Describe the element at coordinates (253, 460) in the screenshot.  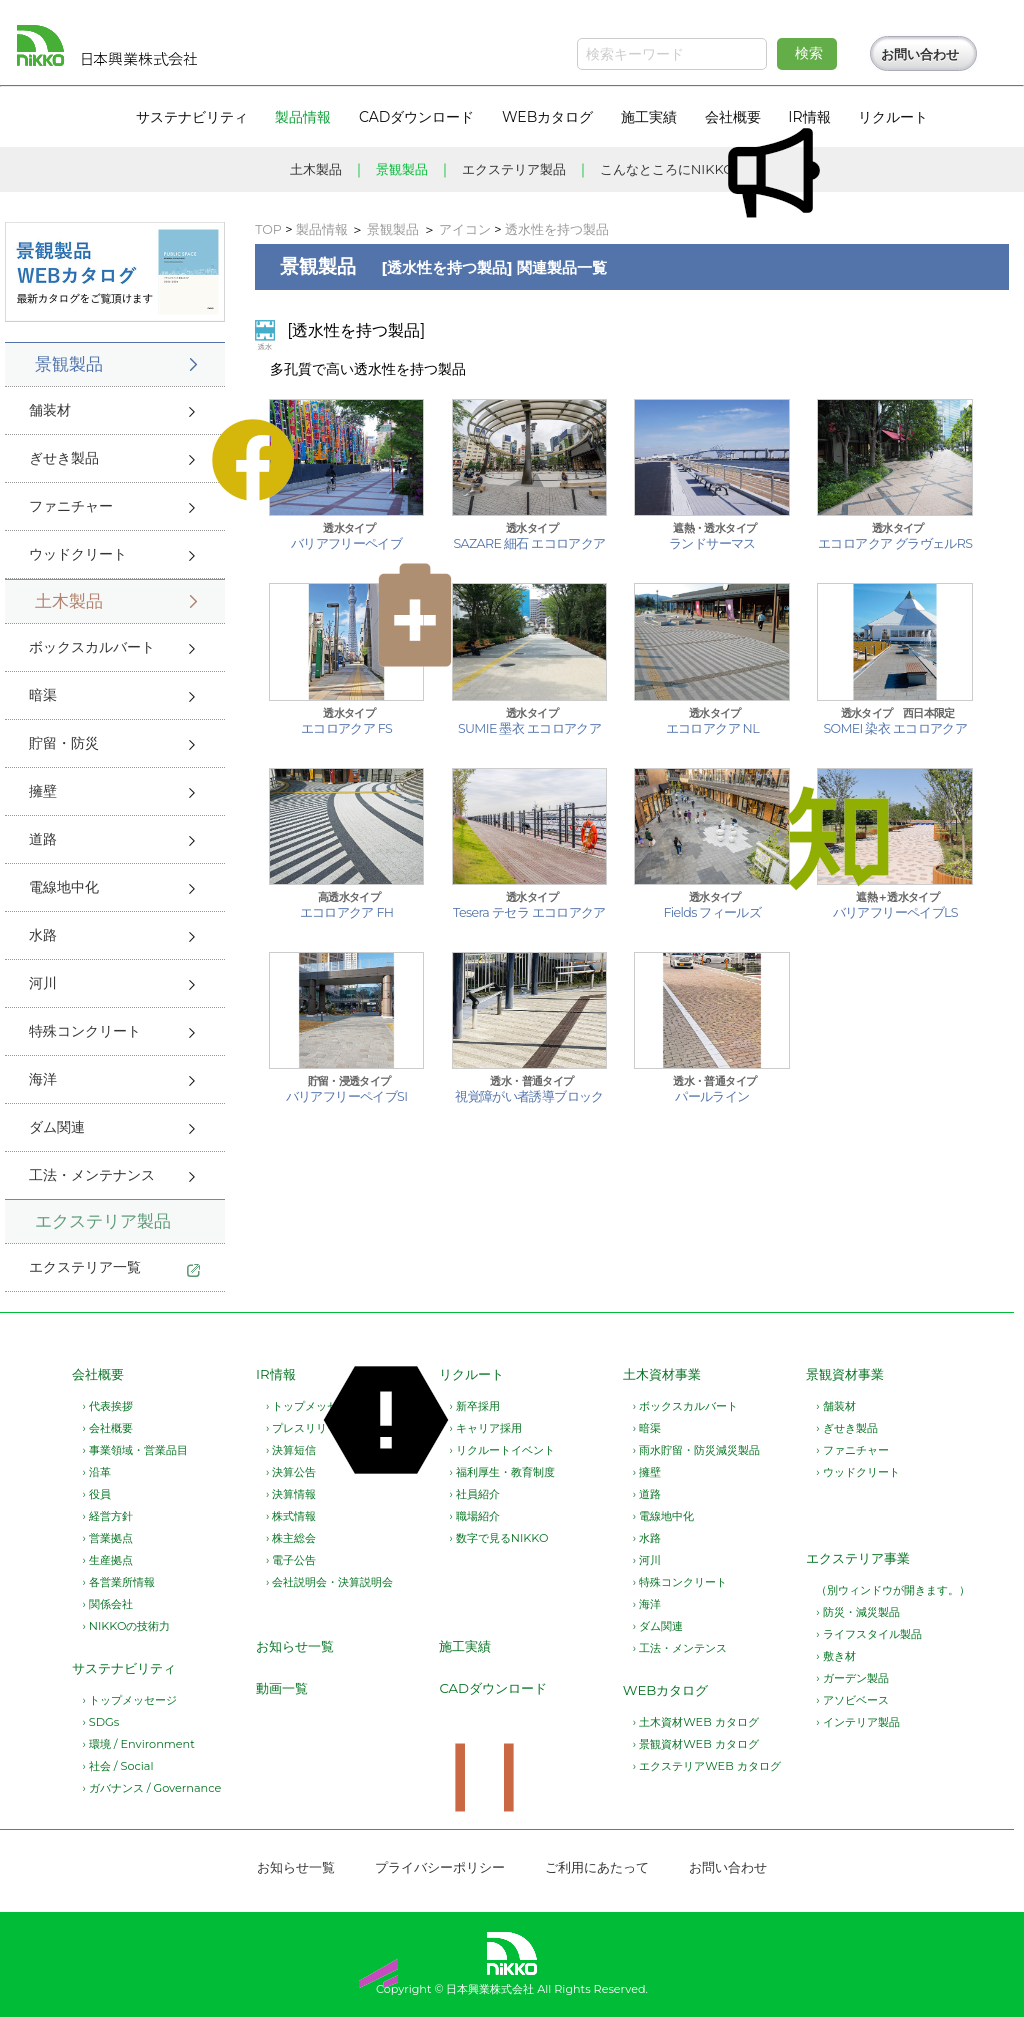
I see `open facebook` at that location.